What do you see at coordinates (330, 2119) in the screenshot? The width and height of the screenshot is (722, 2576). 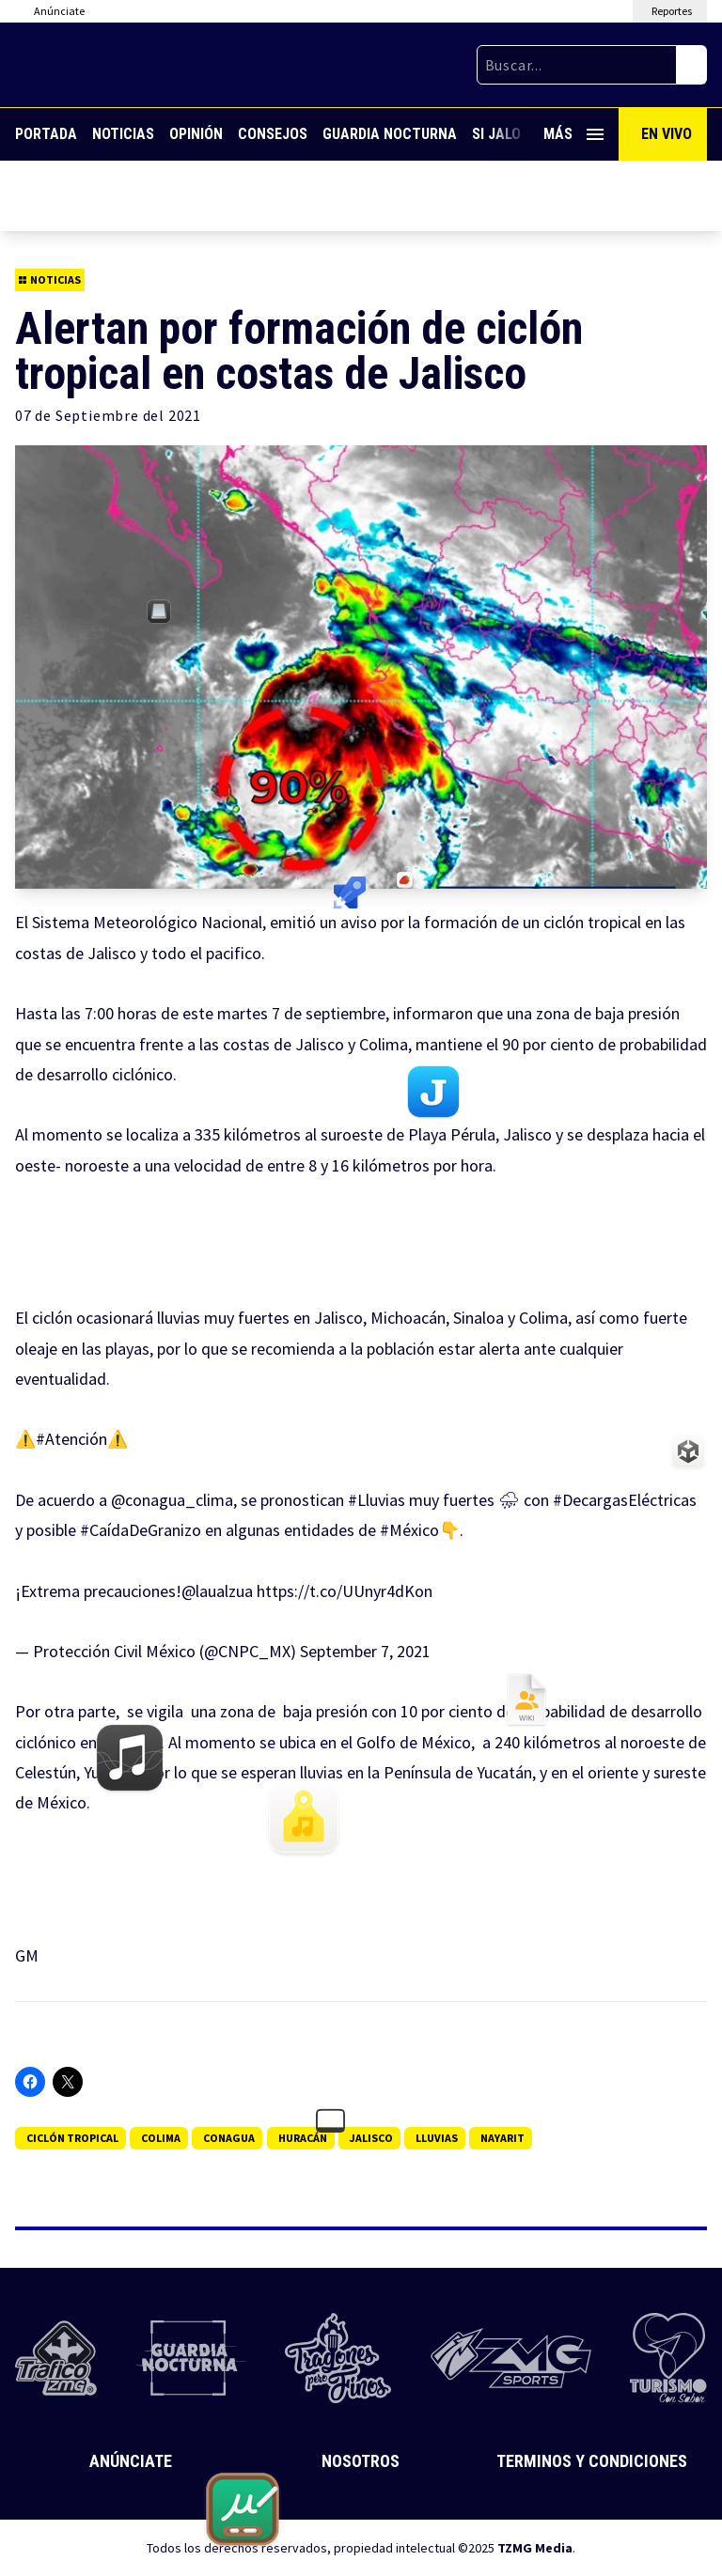 I see `open the photos or gallery app` at bounding box center [330, 2119].